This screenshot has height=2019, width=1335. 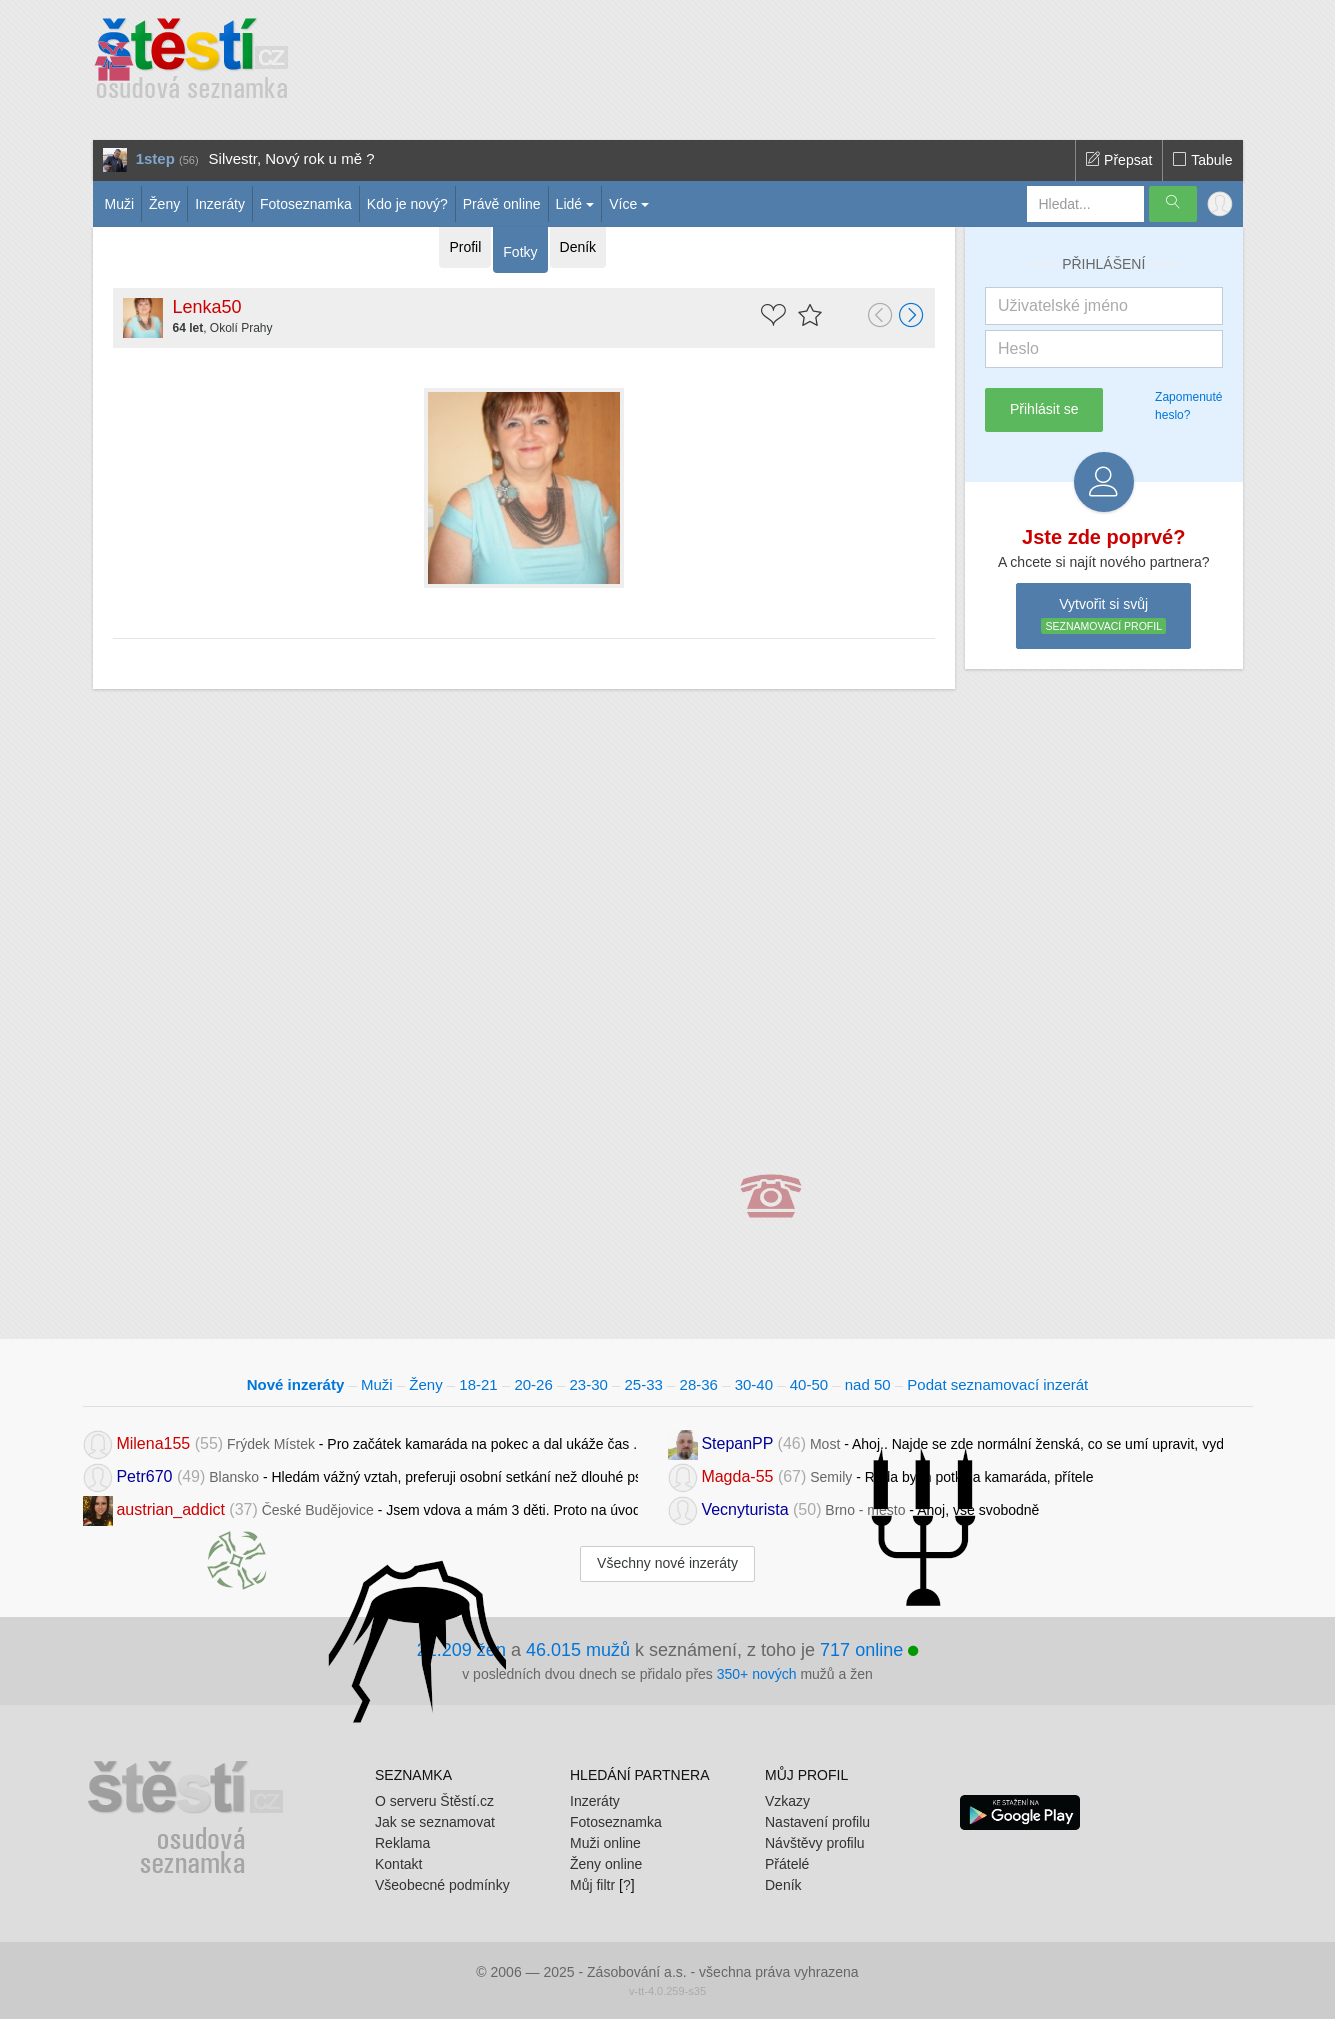 What do you see at coordinates (236, 1560) in the screenshot?
I see `indicates a returning or cyclical action` at bounding box center [236, 1560].